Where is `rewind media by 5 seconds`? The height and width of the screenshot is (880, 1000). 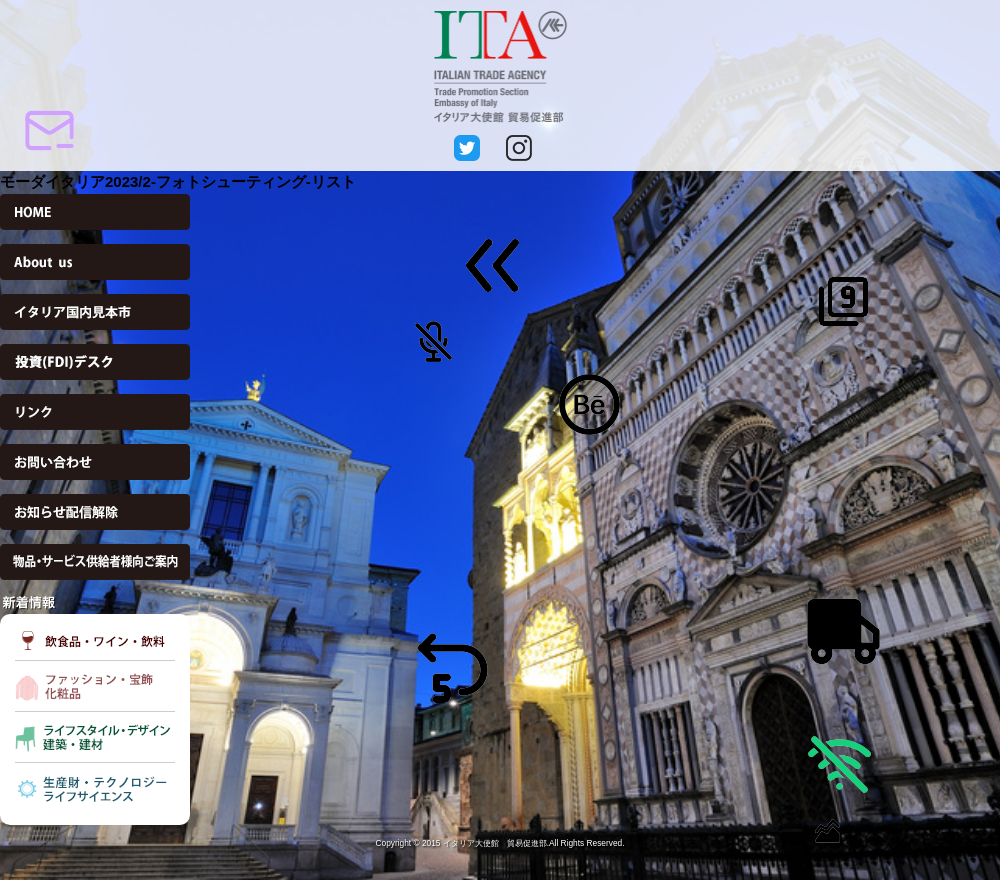 rewind media by 5 seconds is located at coordinates (451, 670).